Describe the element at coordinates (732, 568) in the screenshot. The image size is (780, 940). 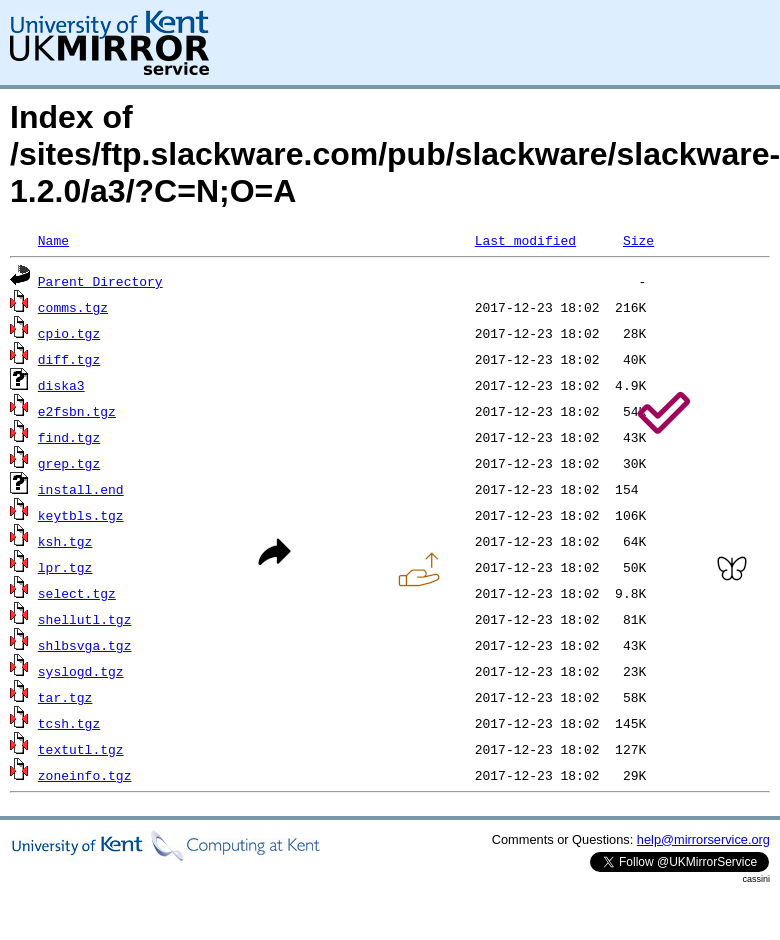
I see `indicates a lightweight or delicate mode` at that location.